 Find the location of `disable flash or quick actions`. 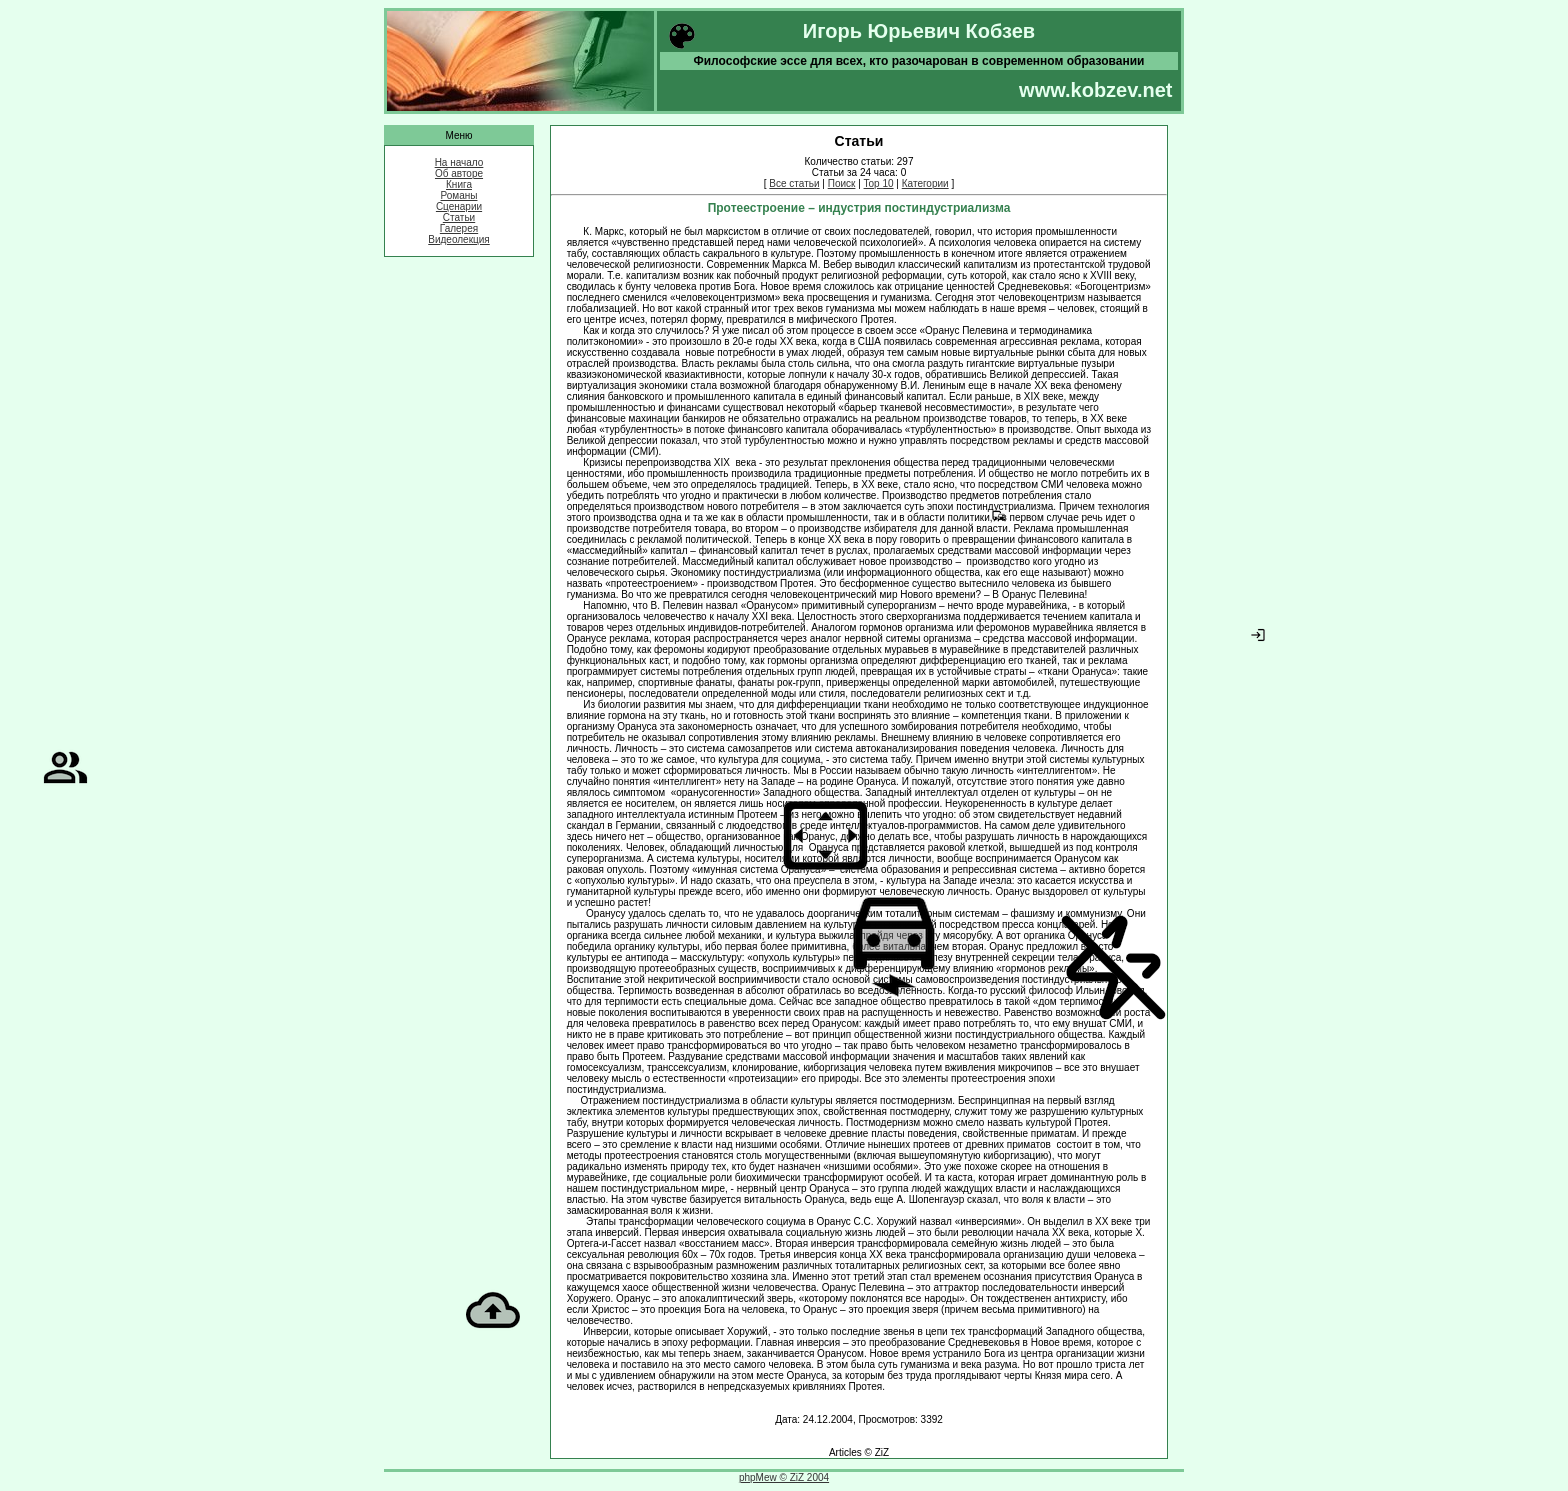

disable flash or quick actions is located at coordinates (1113, 967).